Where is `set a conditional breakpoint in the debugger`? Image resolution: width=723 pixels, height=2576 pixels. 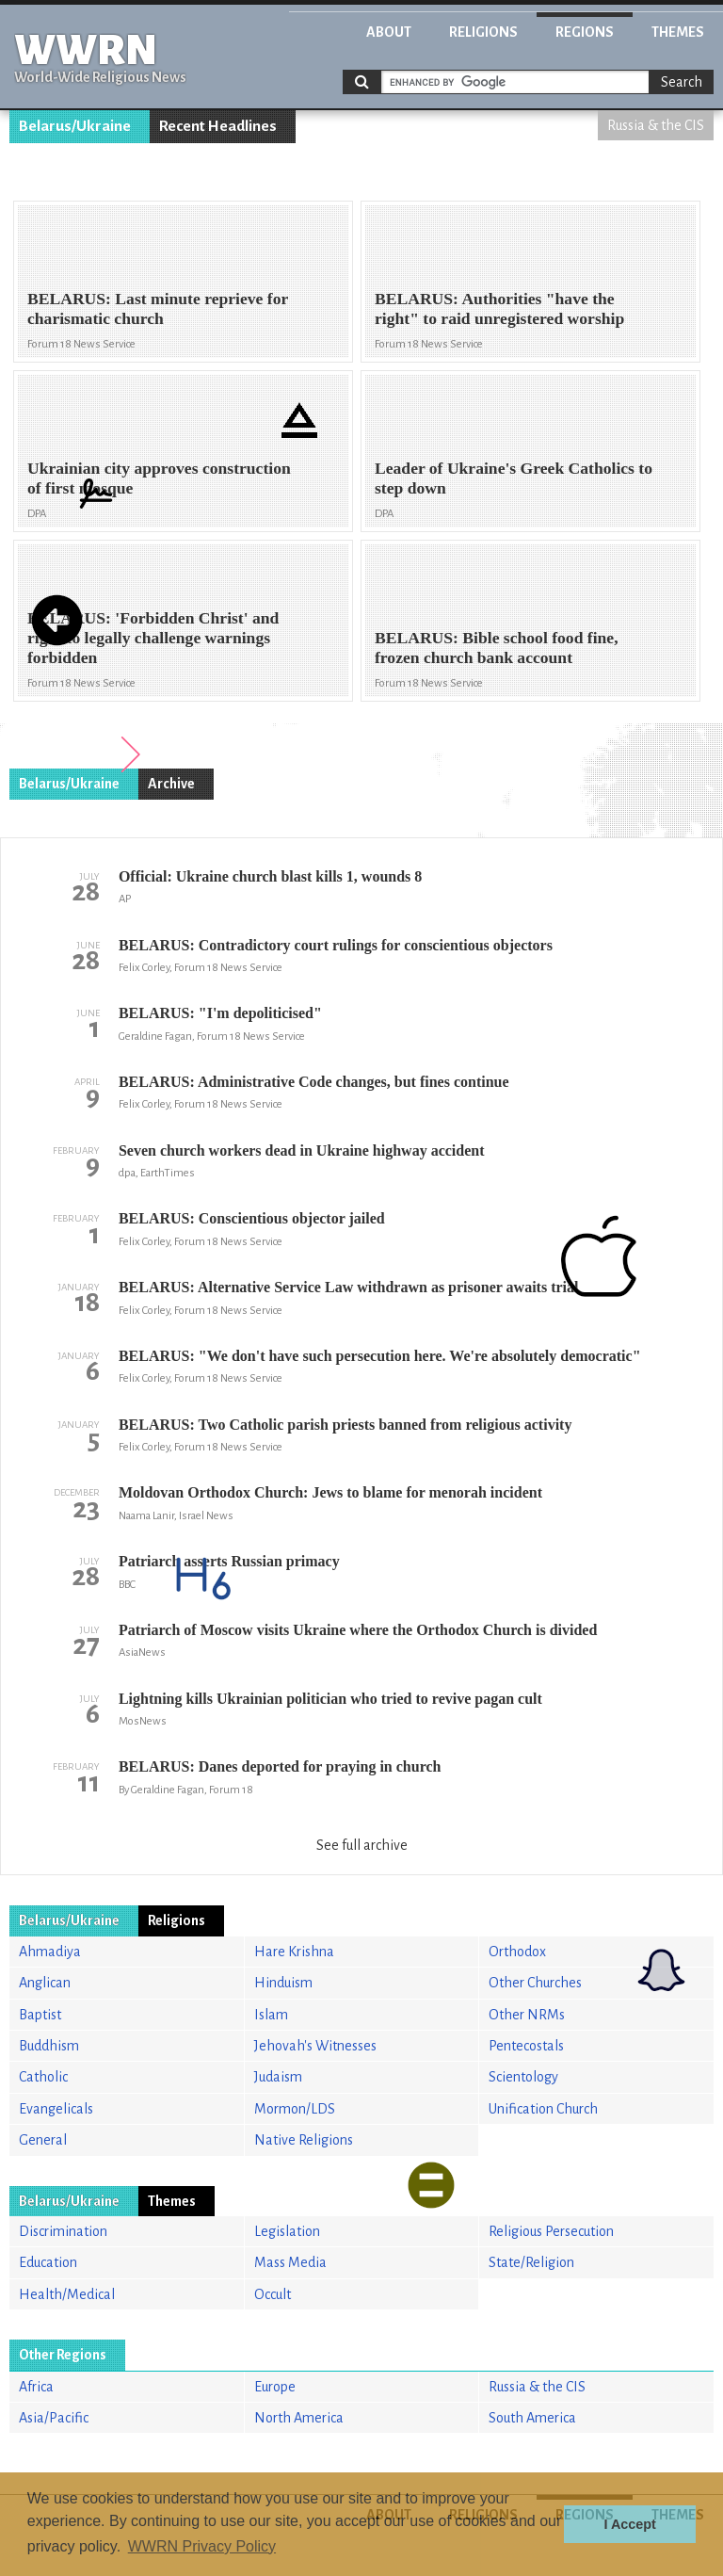
set a conditional breakpoint in the debugger is located at coordinates (431, 2185).